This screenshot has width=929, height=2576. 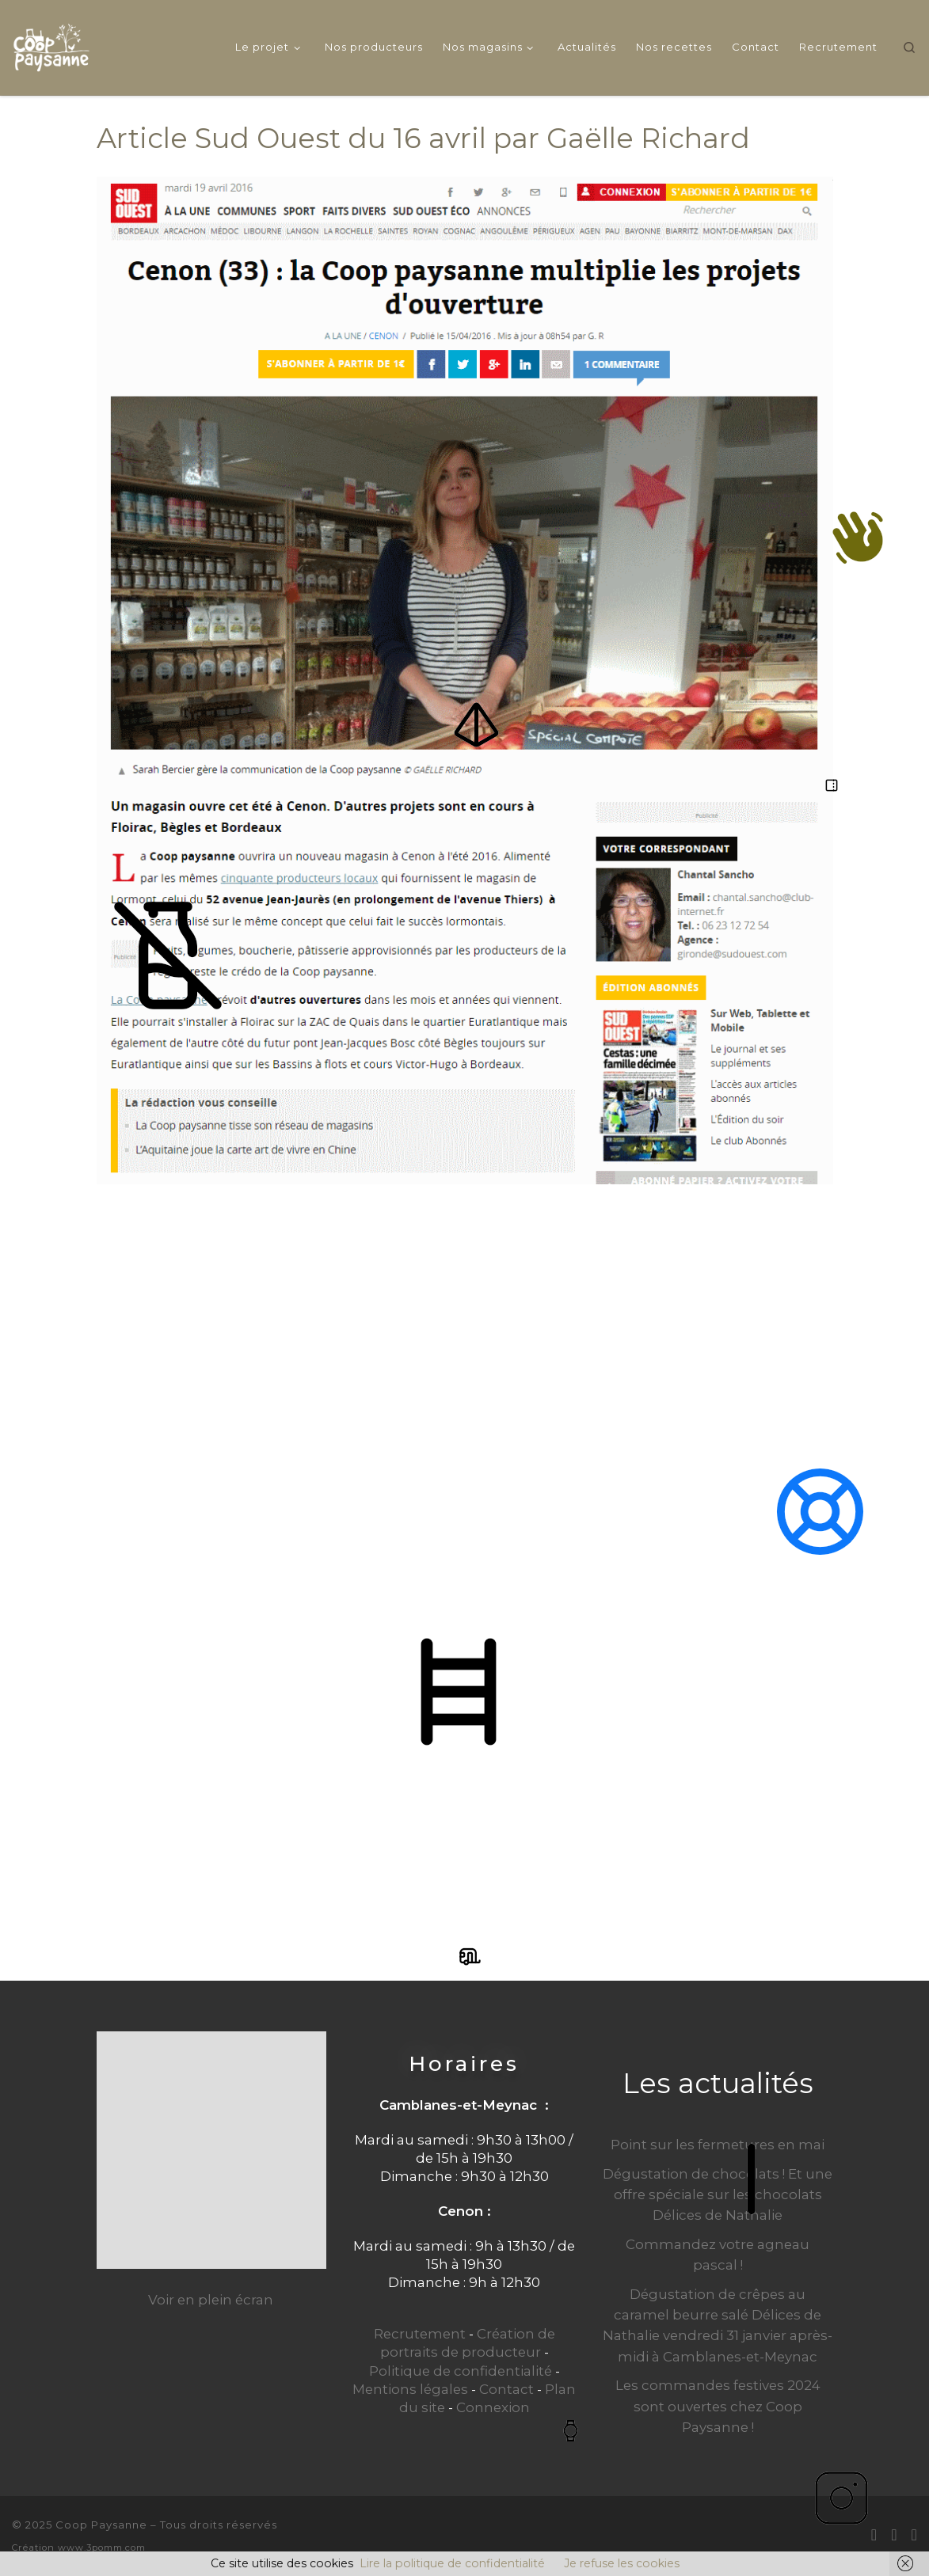 I want to click on indicates a count of one, so click(x=782, y=2179).